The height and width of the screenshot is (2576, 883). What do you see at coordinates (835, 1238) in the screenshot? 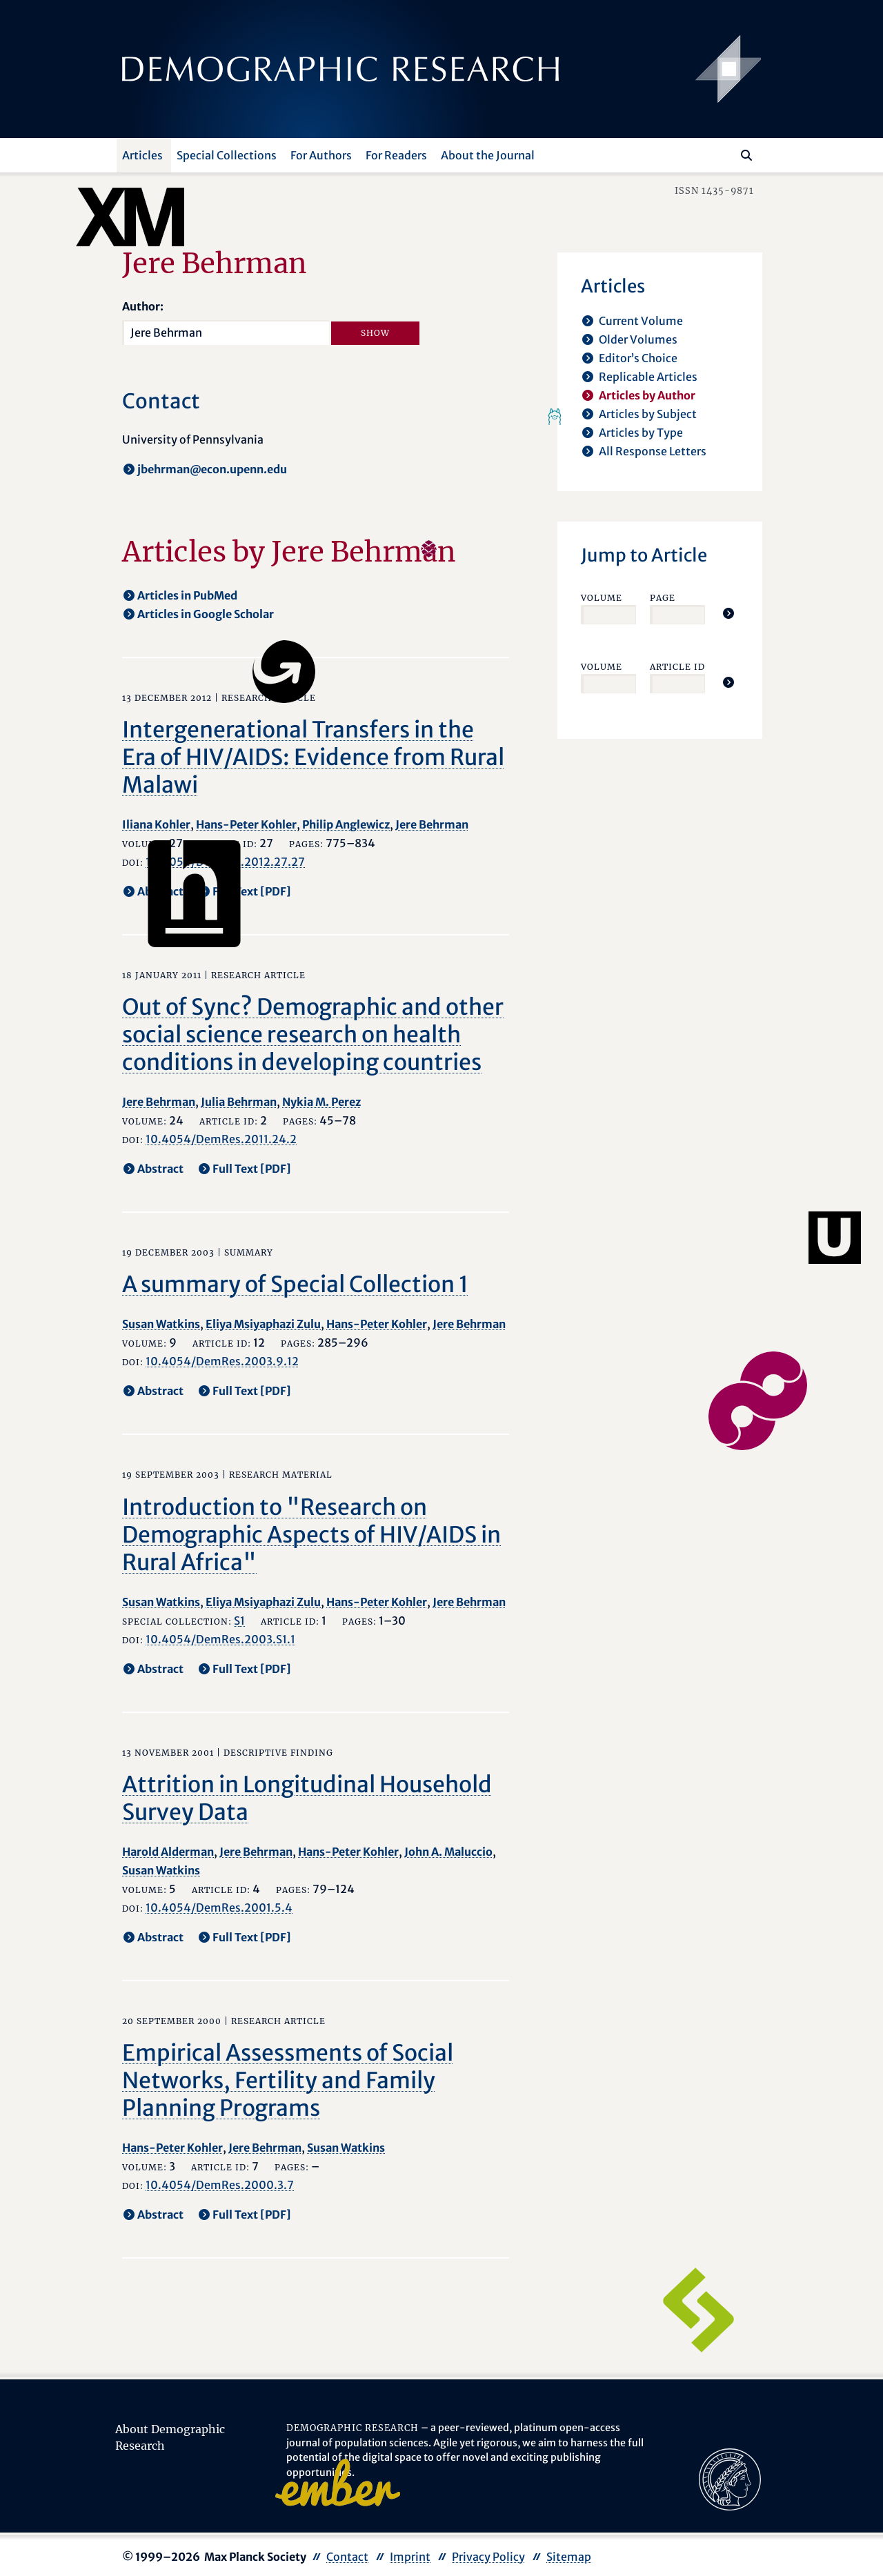
I see `visit unpkg CDN service` at bounding box center [835, 1238].